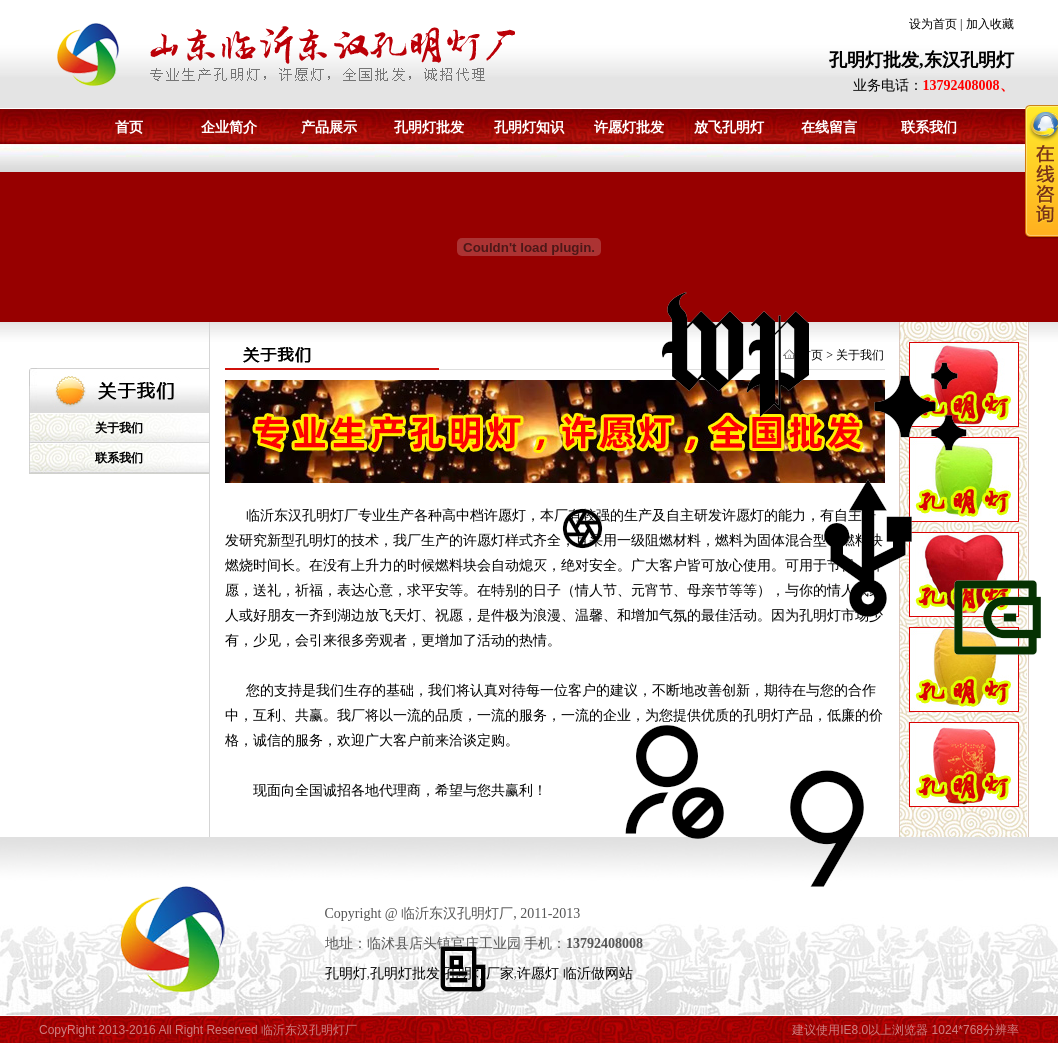 This screenshot has width=1058, height=1043. I want to click on block or ban a user, so click(667, 782).